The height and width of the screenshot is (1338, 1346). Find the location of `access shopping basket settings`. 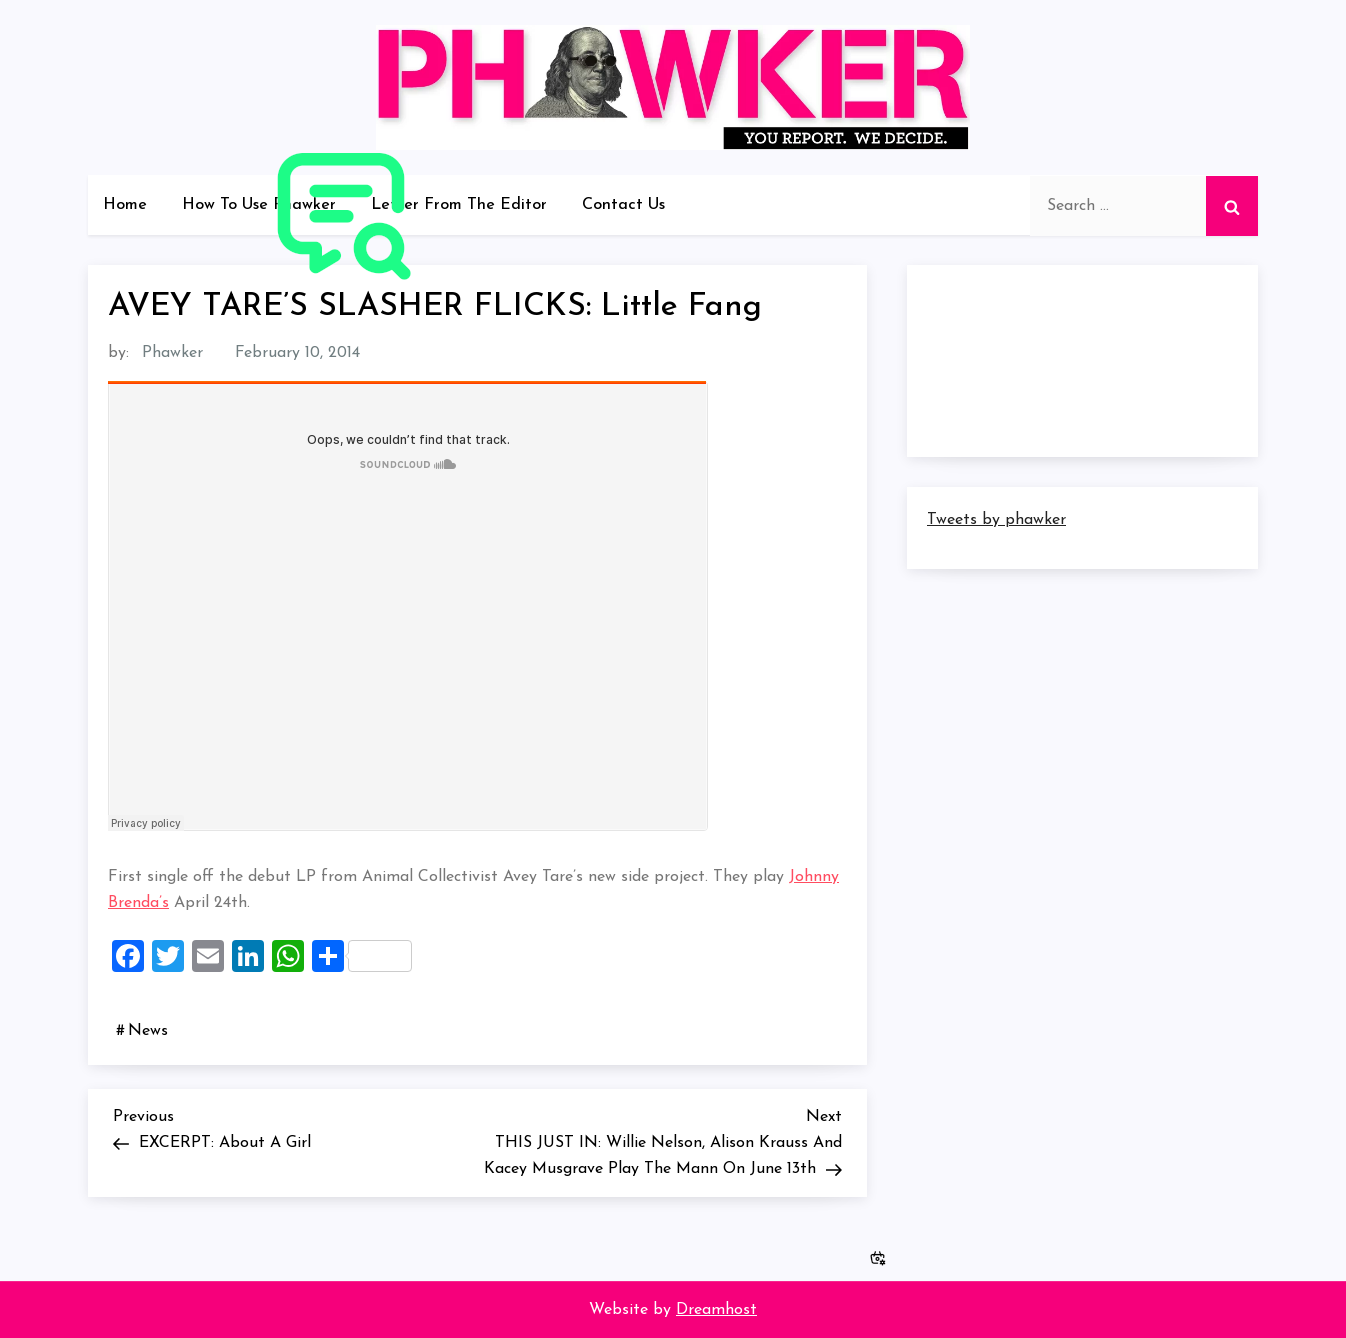

access shopping basket settings is located at coordinates (877, 1257).